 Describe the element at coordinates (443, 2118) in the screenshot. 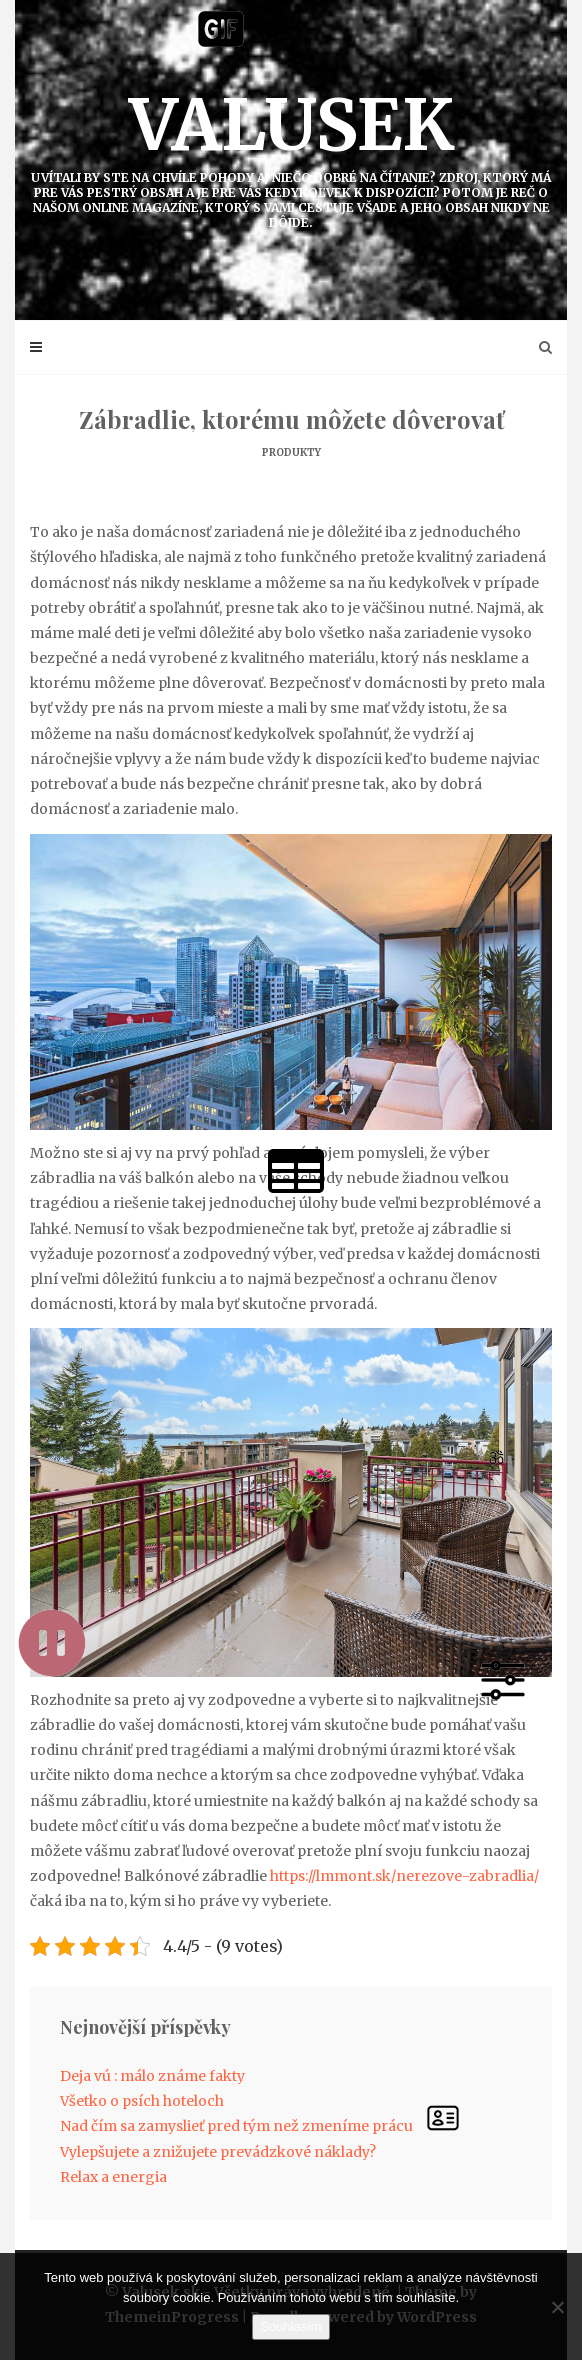

I see `view your profile or identification details` at that location.